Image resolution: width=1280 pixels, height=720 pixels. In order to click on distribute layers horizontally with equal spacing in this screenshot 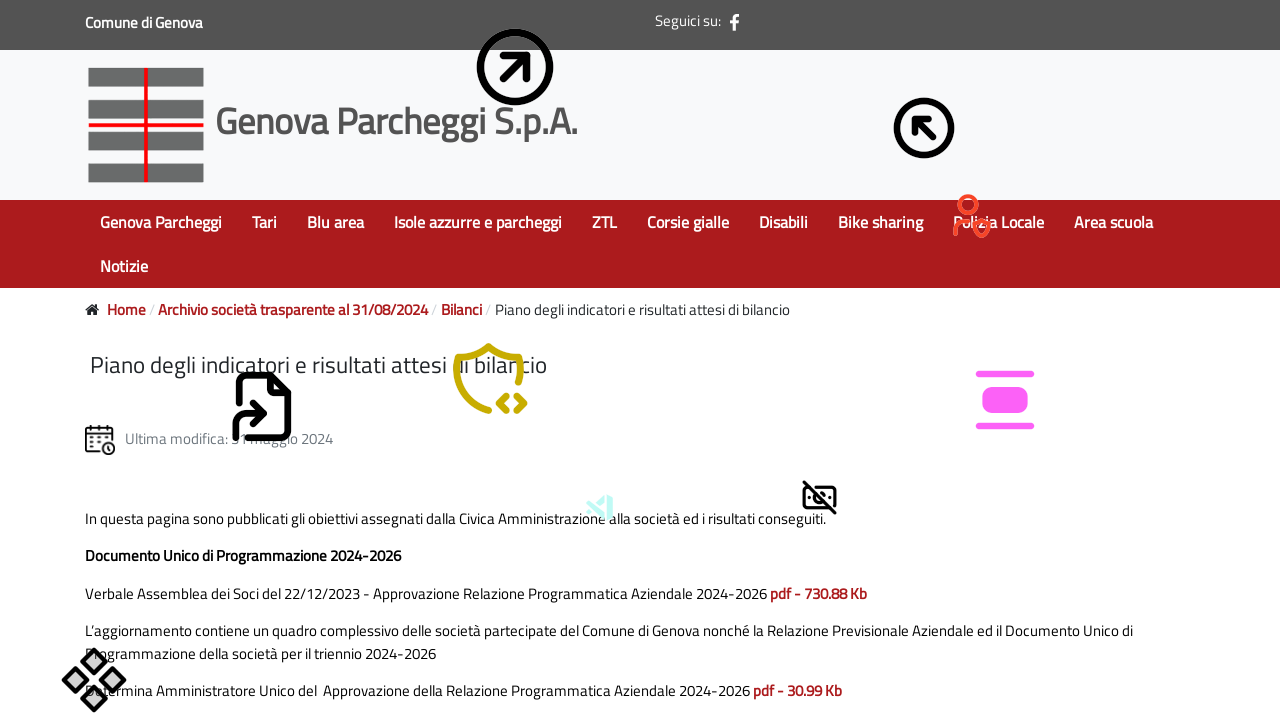, I will do `click(1005, 400)`.